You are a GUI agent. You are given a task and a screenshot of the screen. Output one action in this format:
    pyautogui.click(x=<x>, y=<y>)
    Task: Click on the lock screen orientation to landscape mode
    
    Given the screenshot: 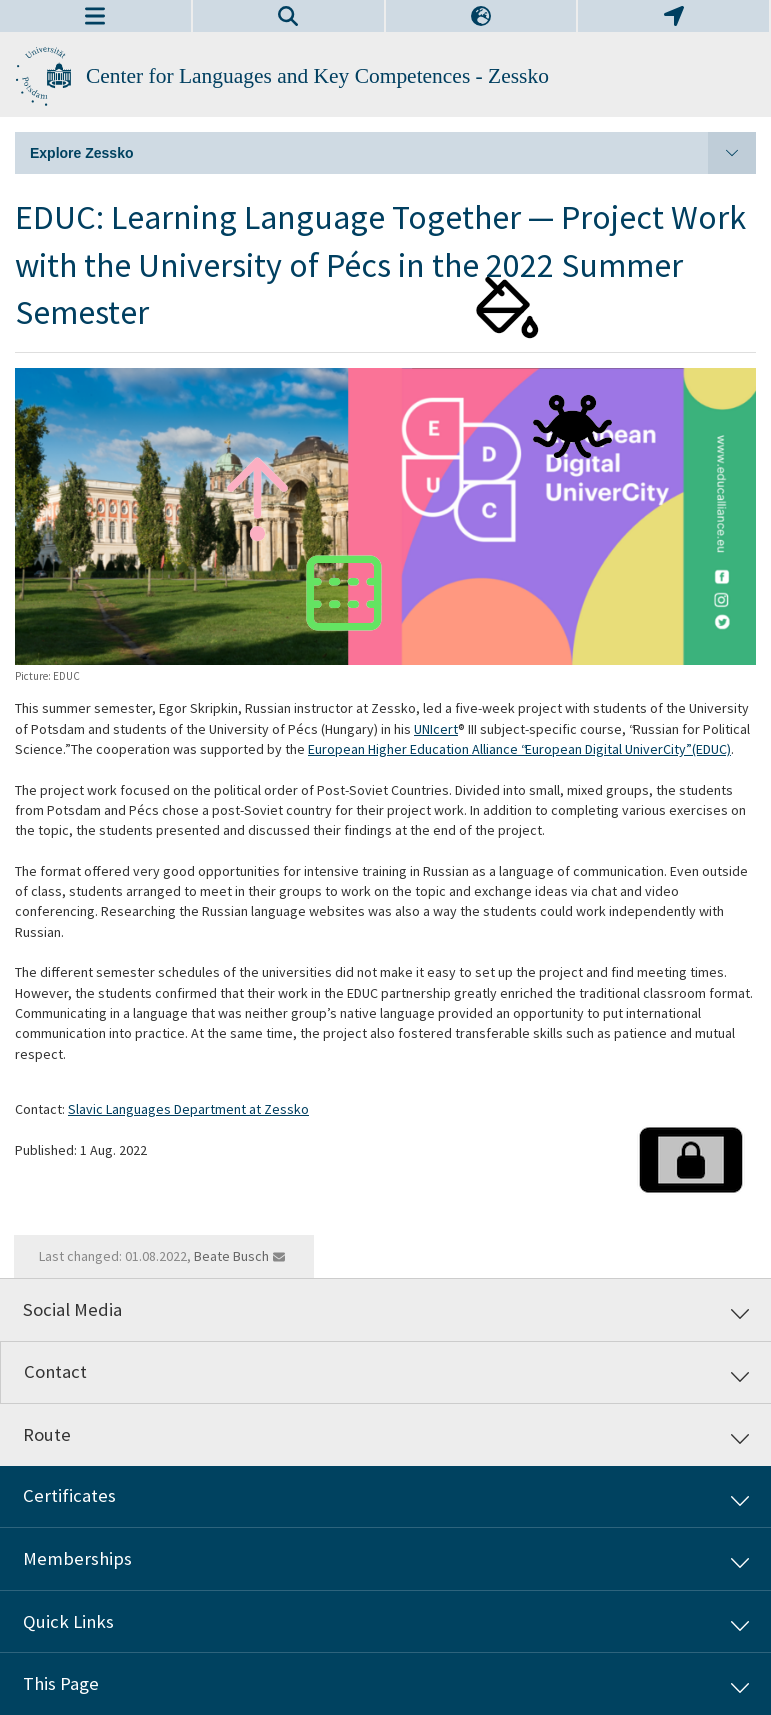 What is the action you would take?
    pyautogui.click(x=691, y=1160)
    